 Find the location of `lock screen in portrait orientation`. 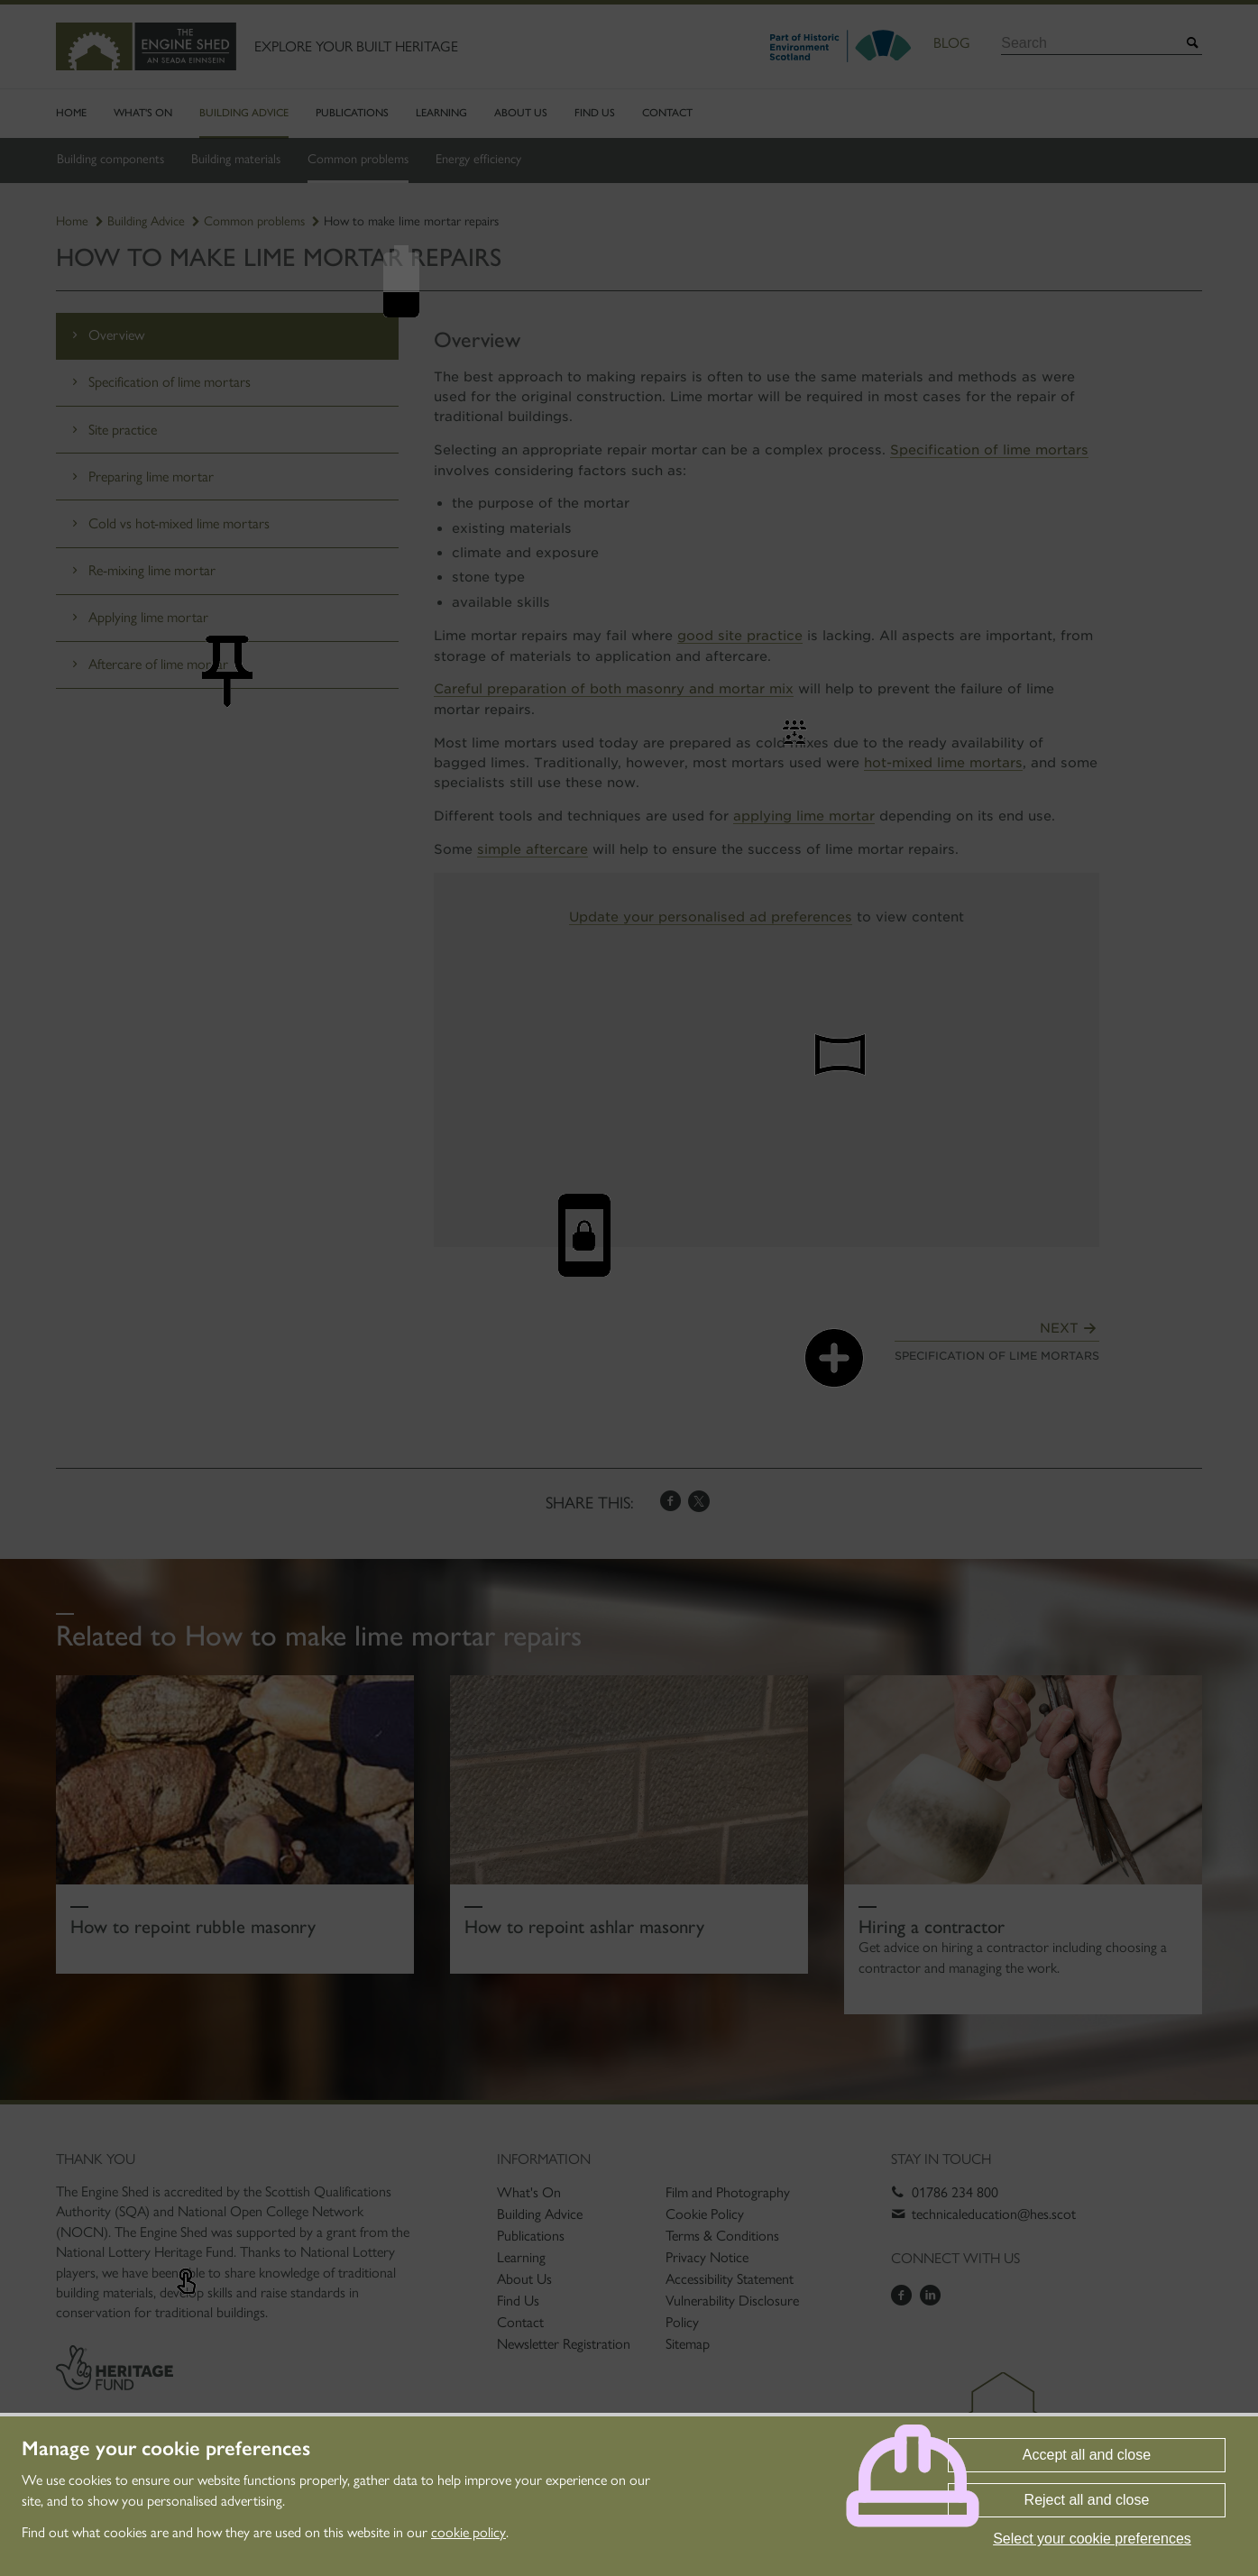

lock screen in portrait orientation is located at coordinates (584, 1235).